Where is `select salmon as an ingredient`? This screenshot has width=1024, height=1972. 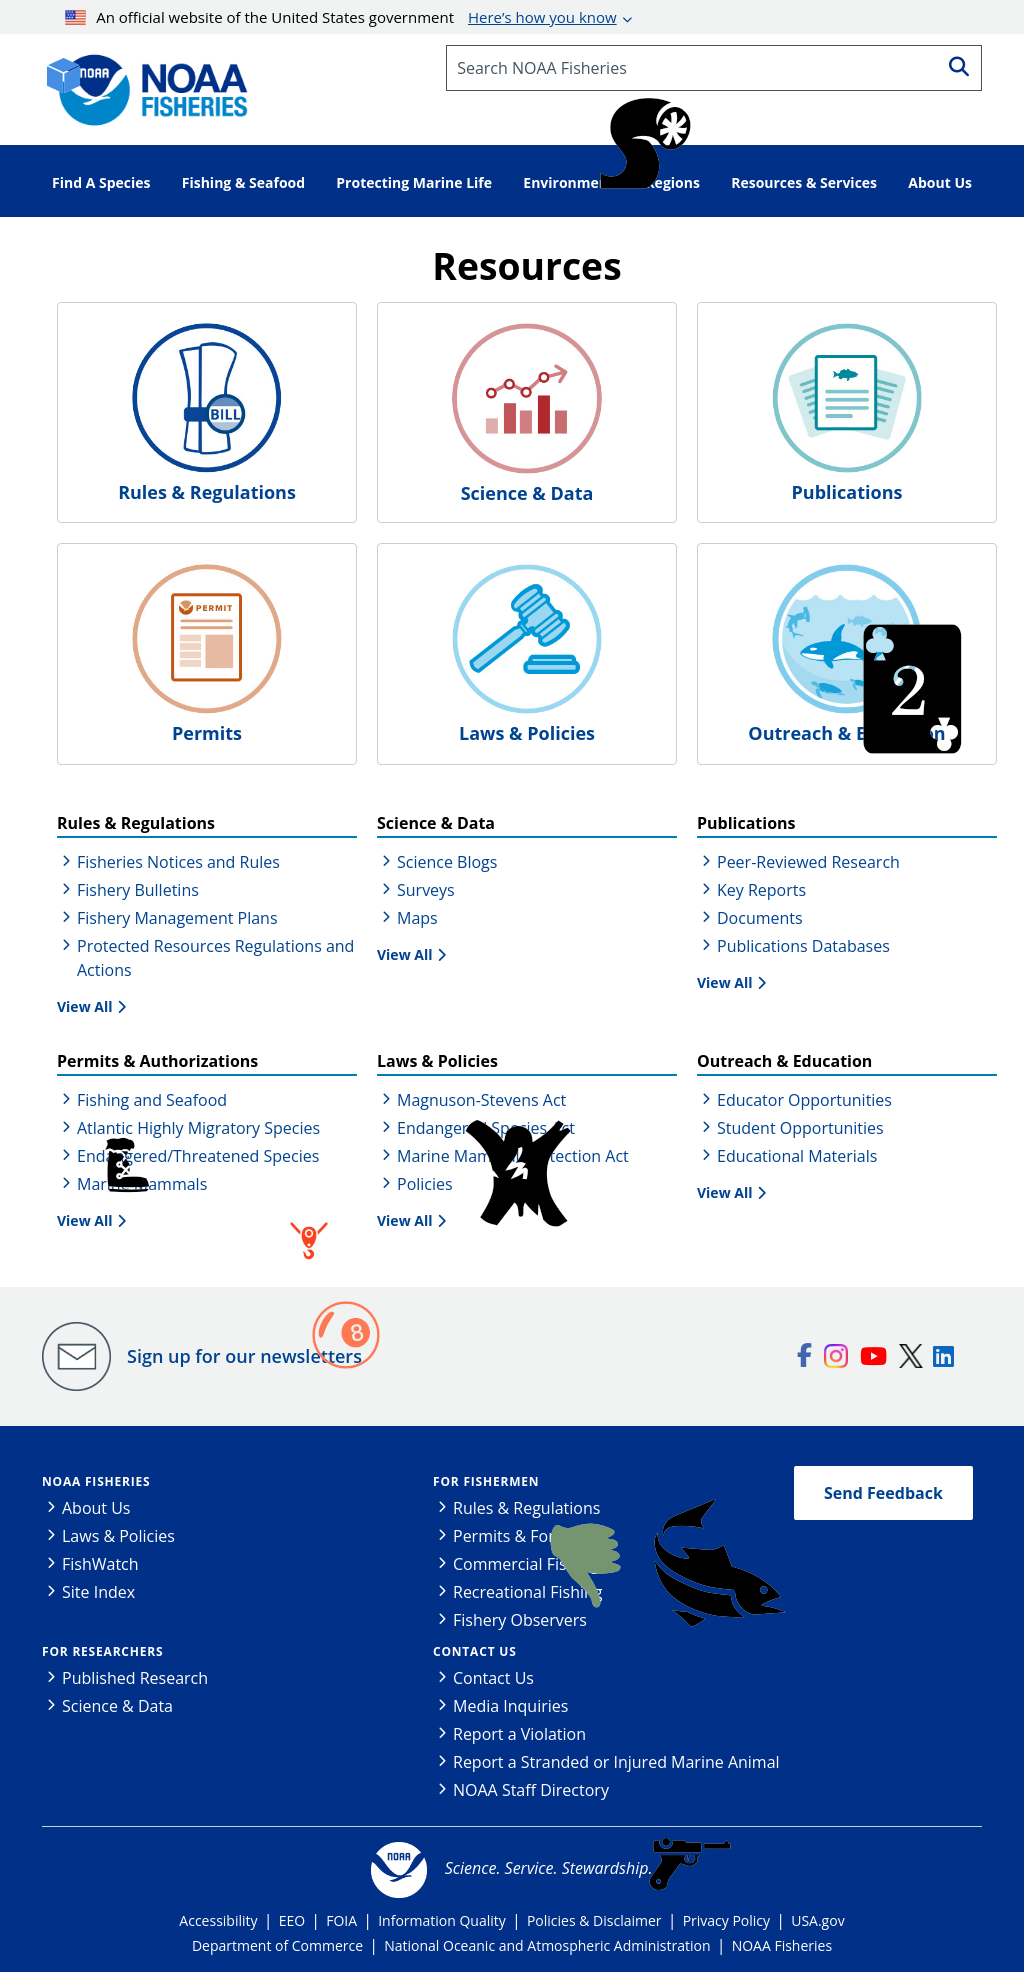 select salmon as an ingredient is located at coordinates (720, 1563).